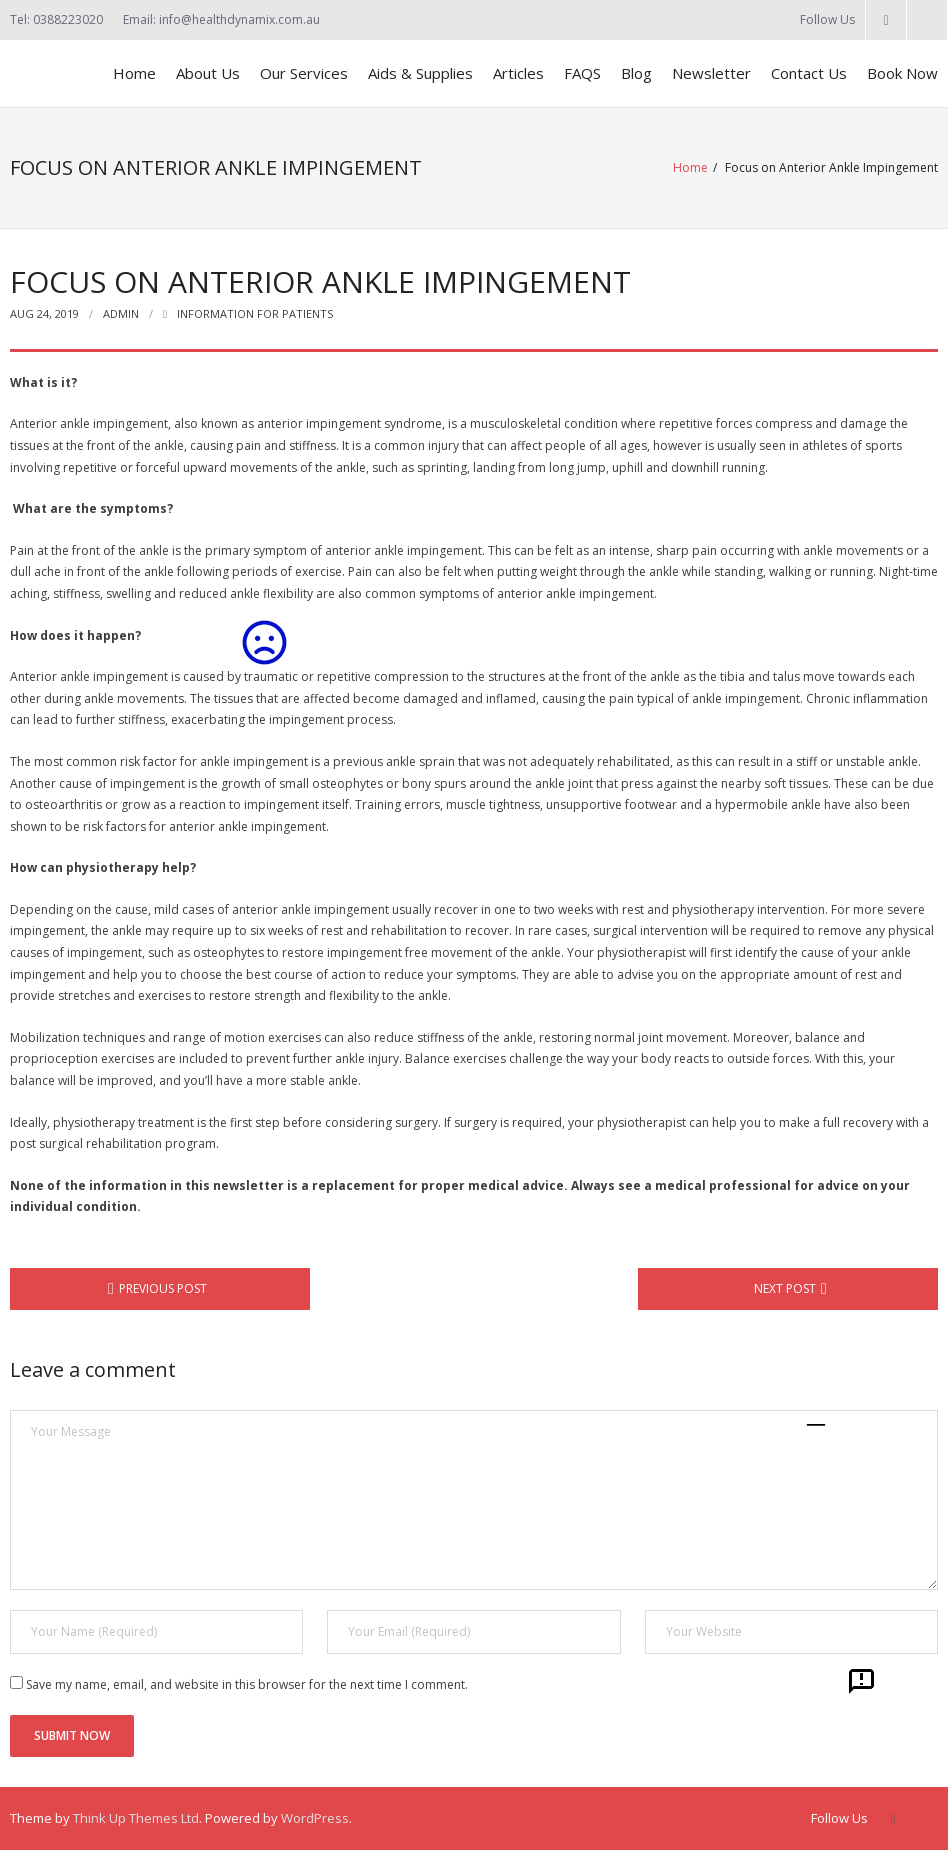 This screenshot has width=948, height=1850. What do you see at coordinates (816, 1424) in the screenshot?
I see `collapse or minimize a section` at bounding box center [816, 1424].